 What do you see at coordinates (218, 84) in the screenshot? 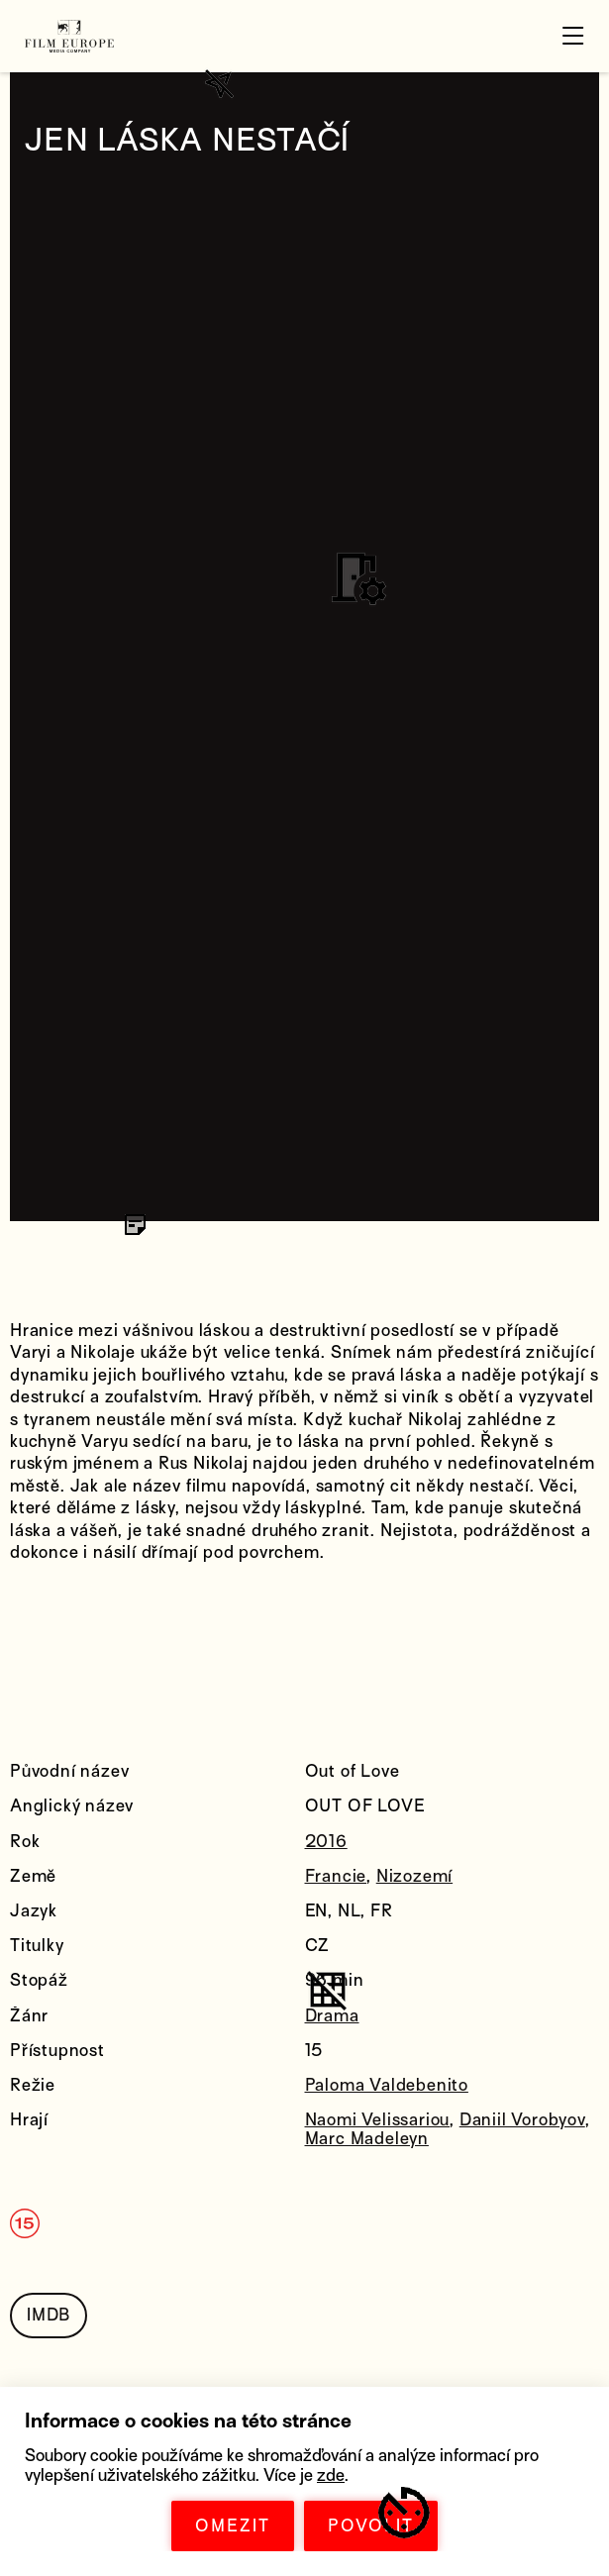
I see `location sharing is disabled` at bounding box center [218, 84].